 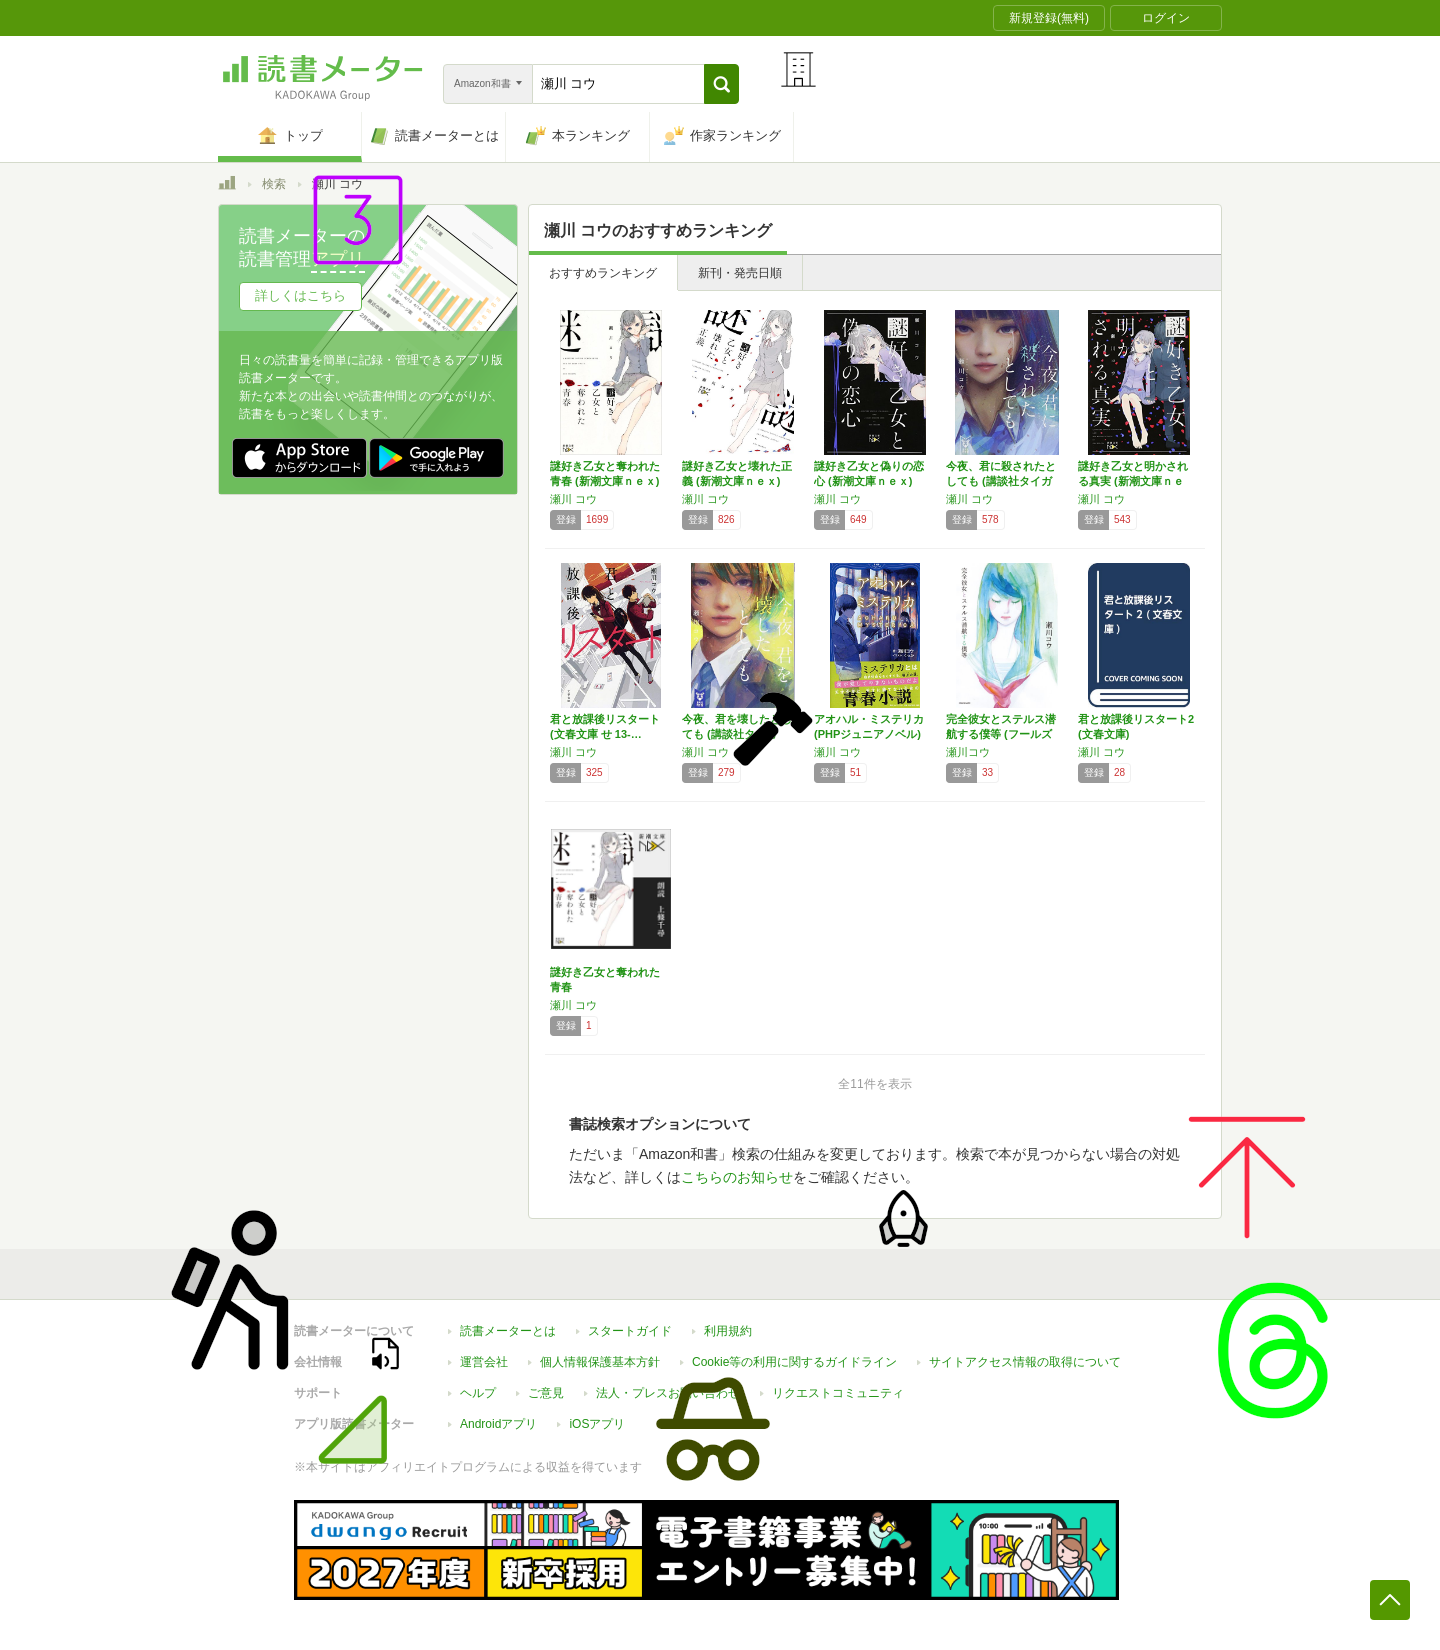 I want to click on open an audio file, so click(x=385, y=1353).